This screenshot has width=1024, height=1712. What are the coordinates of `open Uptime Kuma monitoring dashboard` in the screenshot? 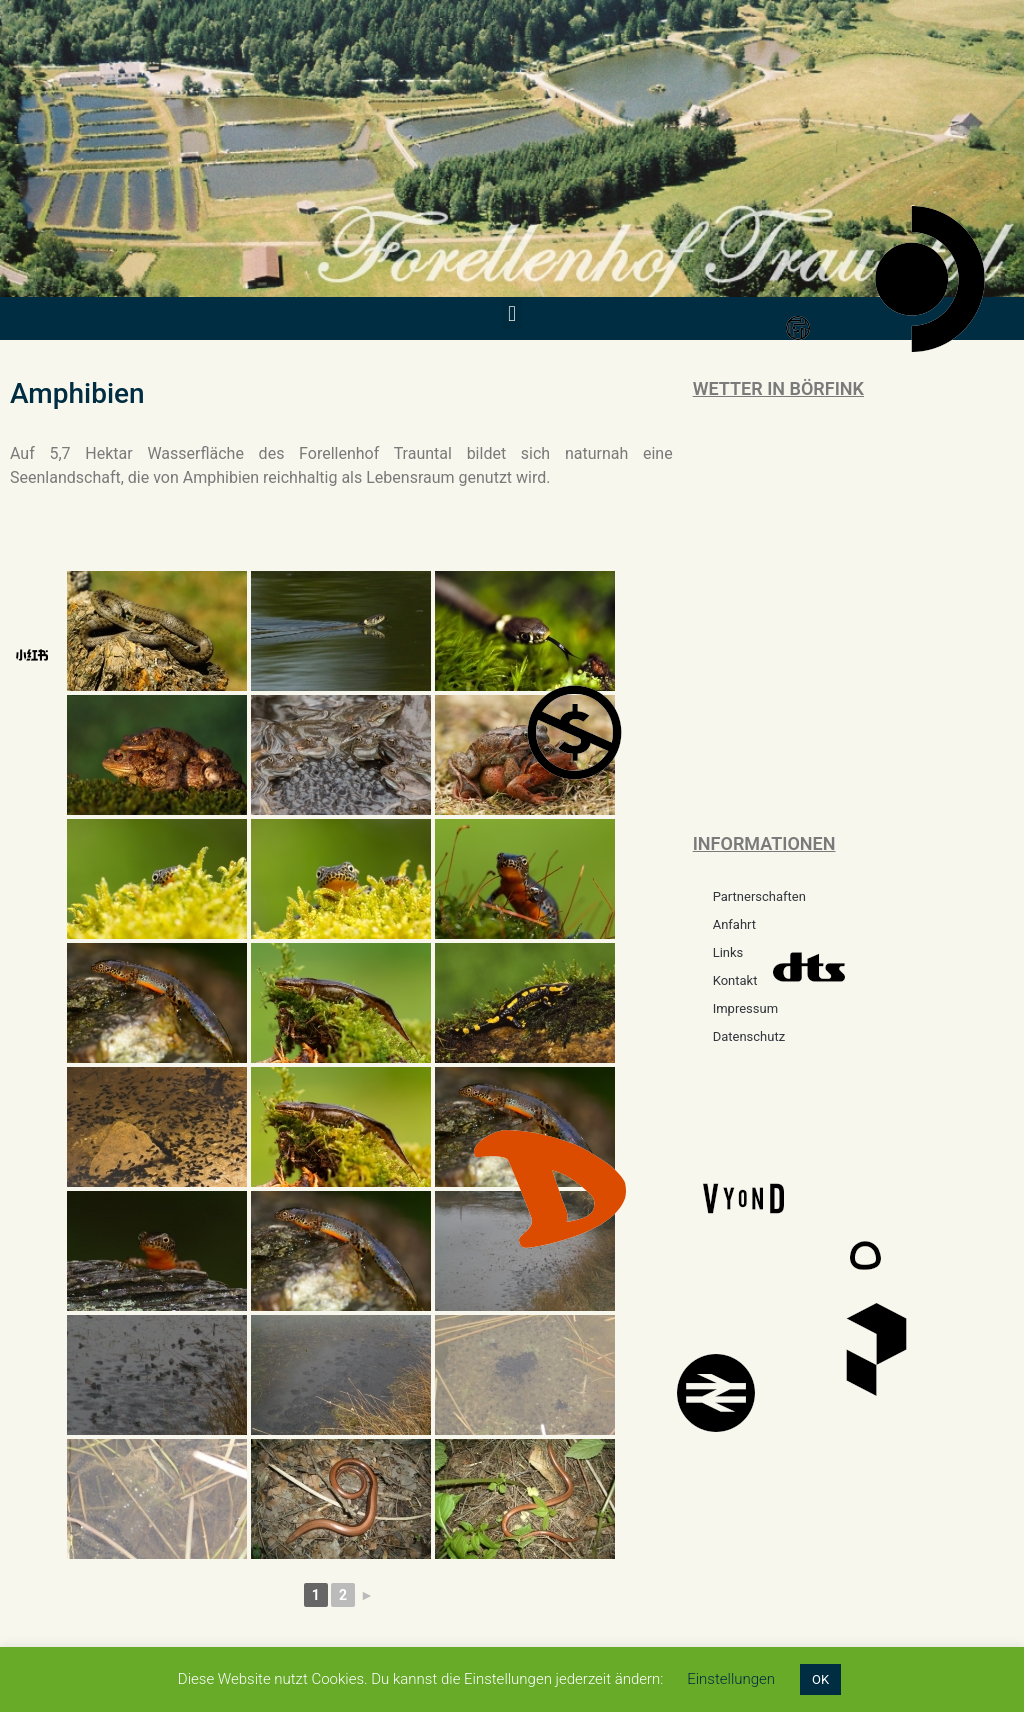 It's located at (865, 1255).